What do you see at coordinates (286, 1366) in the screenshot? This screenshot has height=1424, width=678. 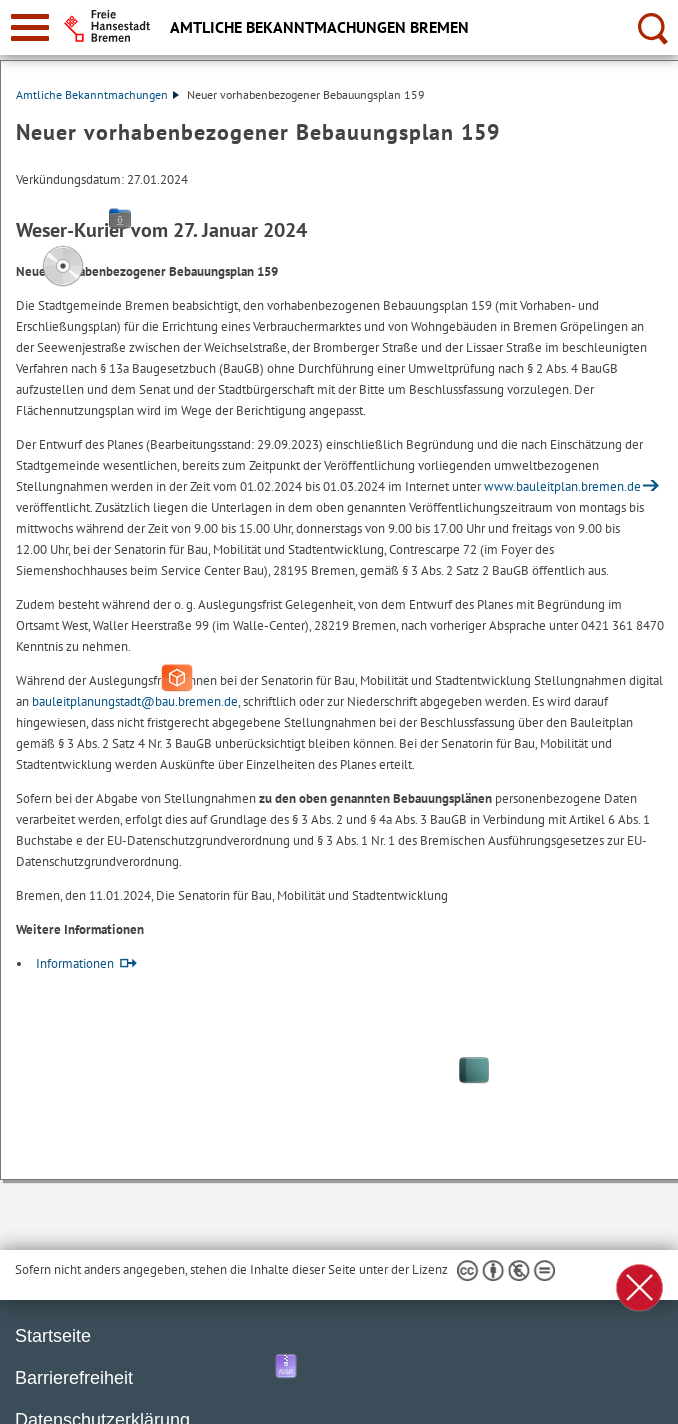 I see `a compressed RAR archive file` at bounding box center [286, 1366].